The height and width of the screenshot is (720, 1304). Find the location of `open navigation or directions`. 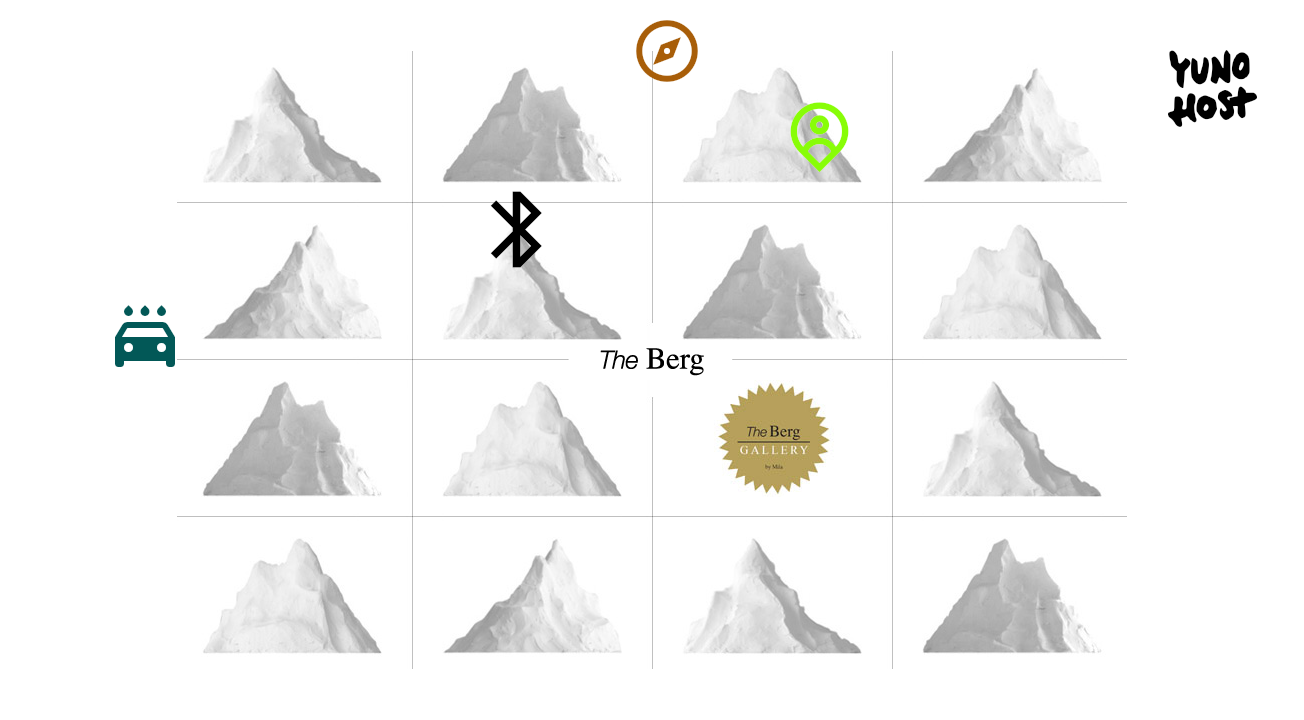

open navigation or directions is located at coordinates (667, 51).